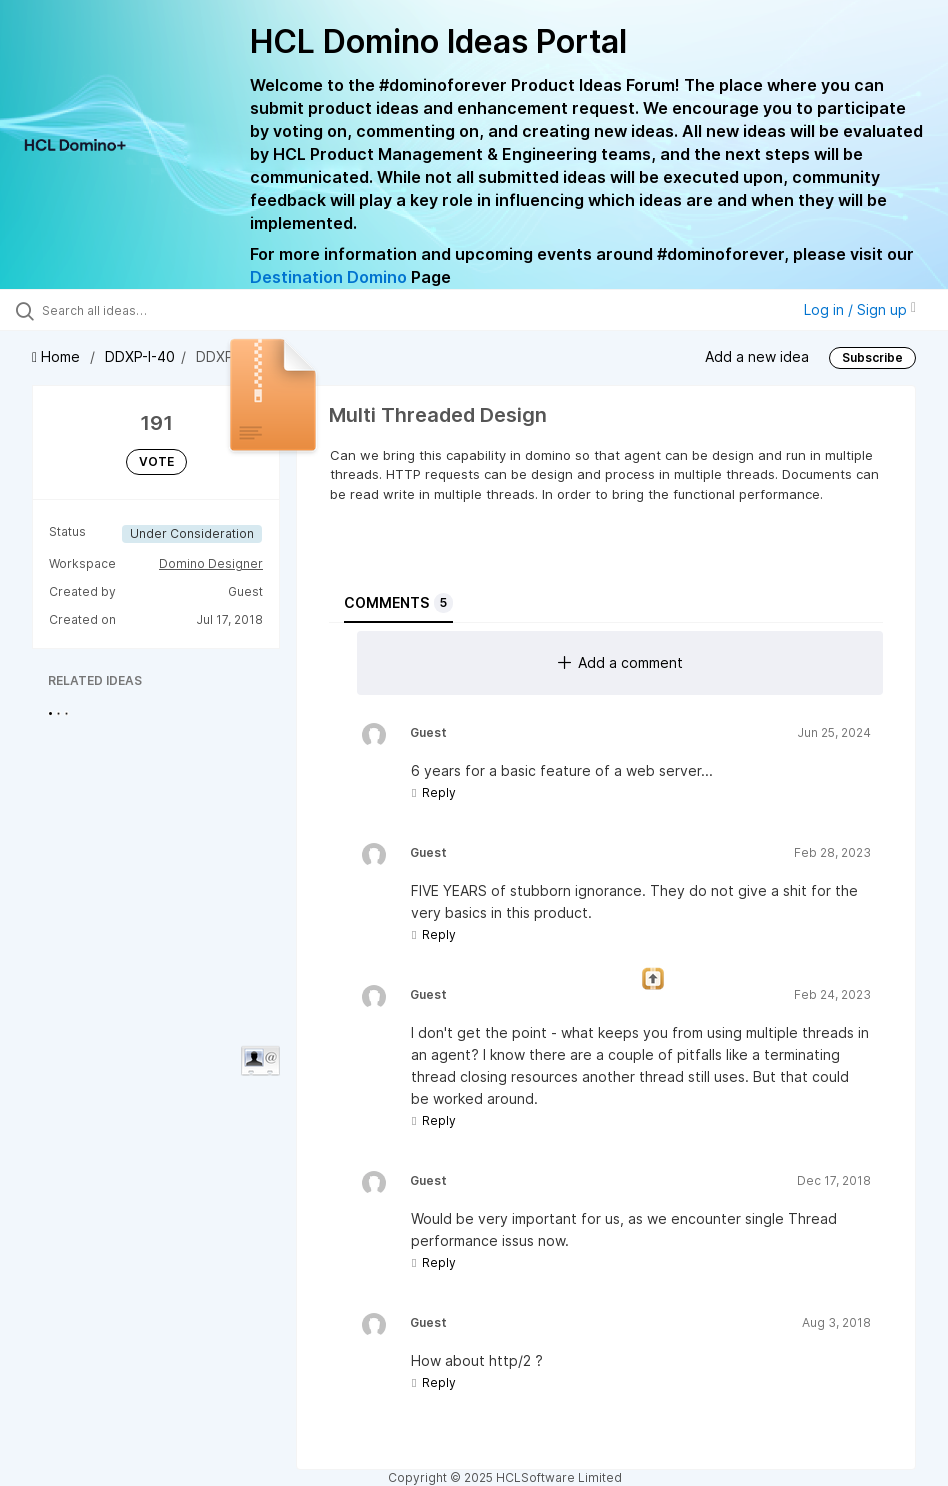  What do you see at coordinates (273, 397) in the screenshot?
I see `a compressed or archived file package` at bounding box center [273, 397].